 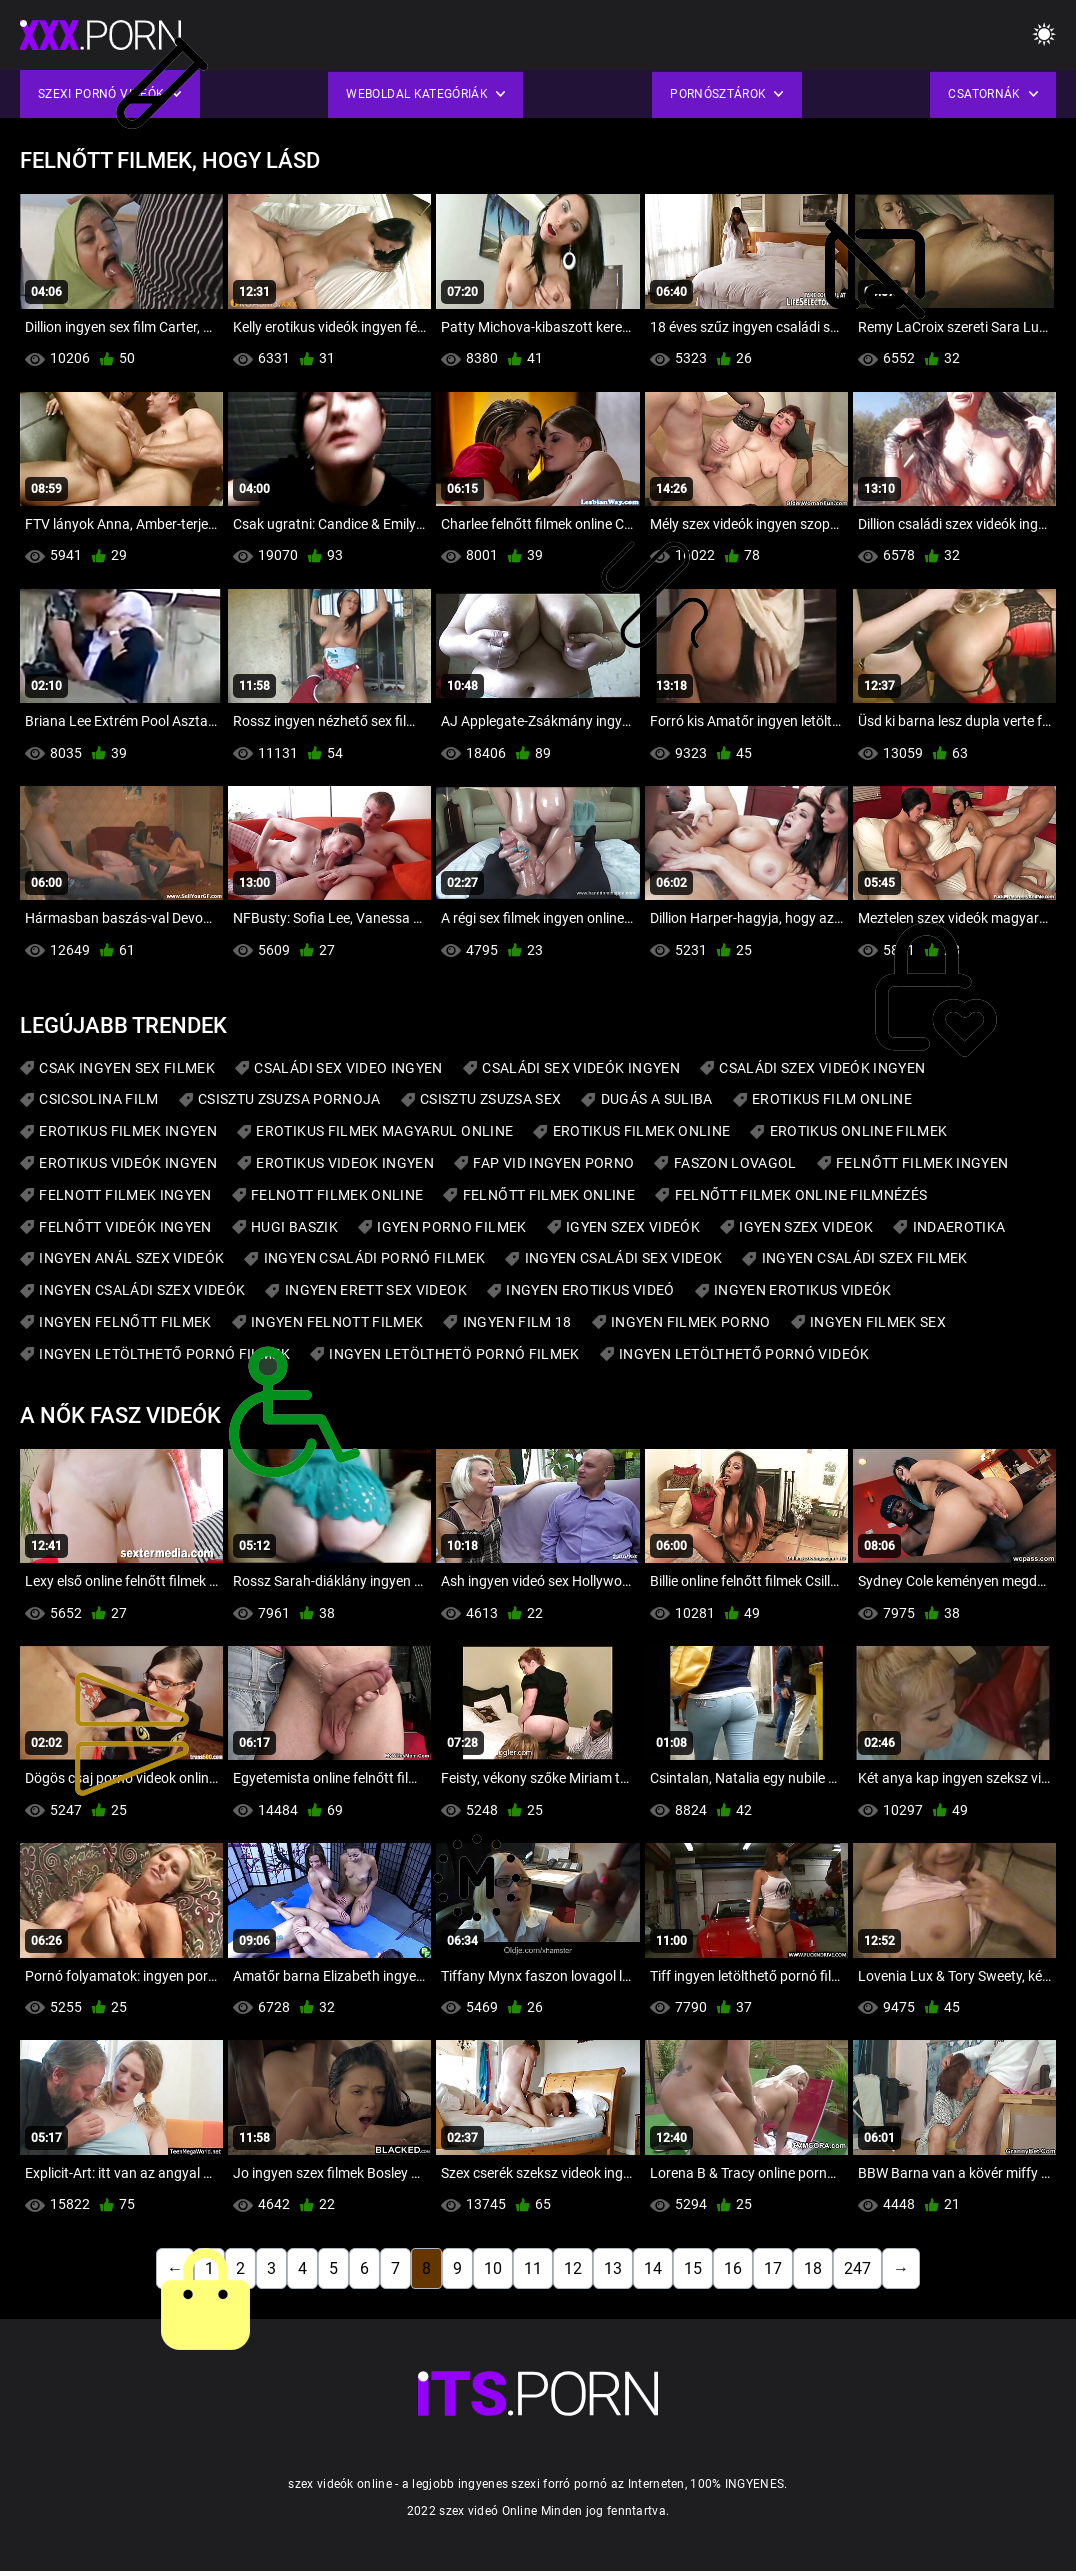 I want to click on access freehand drawing or annotation tools, so click(x=655, y=595).